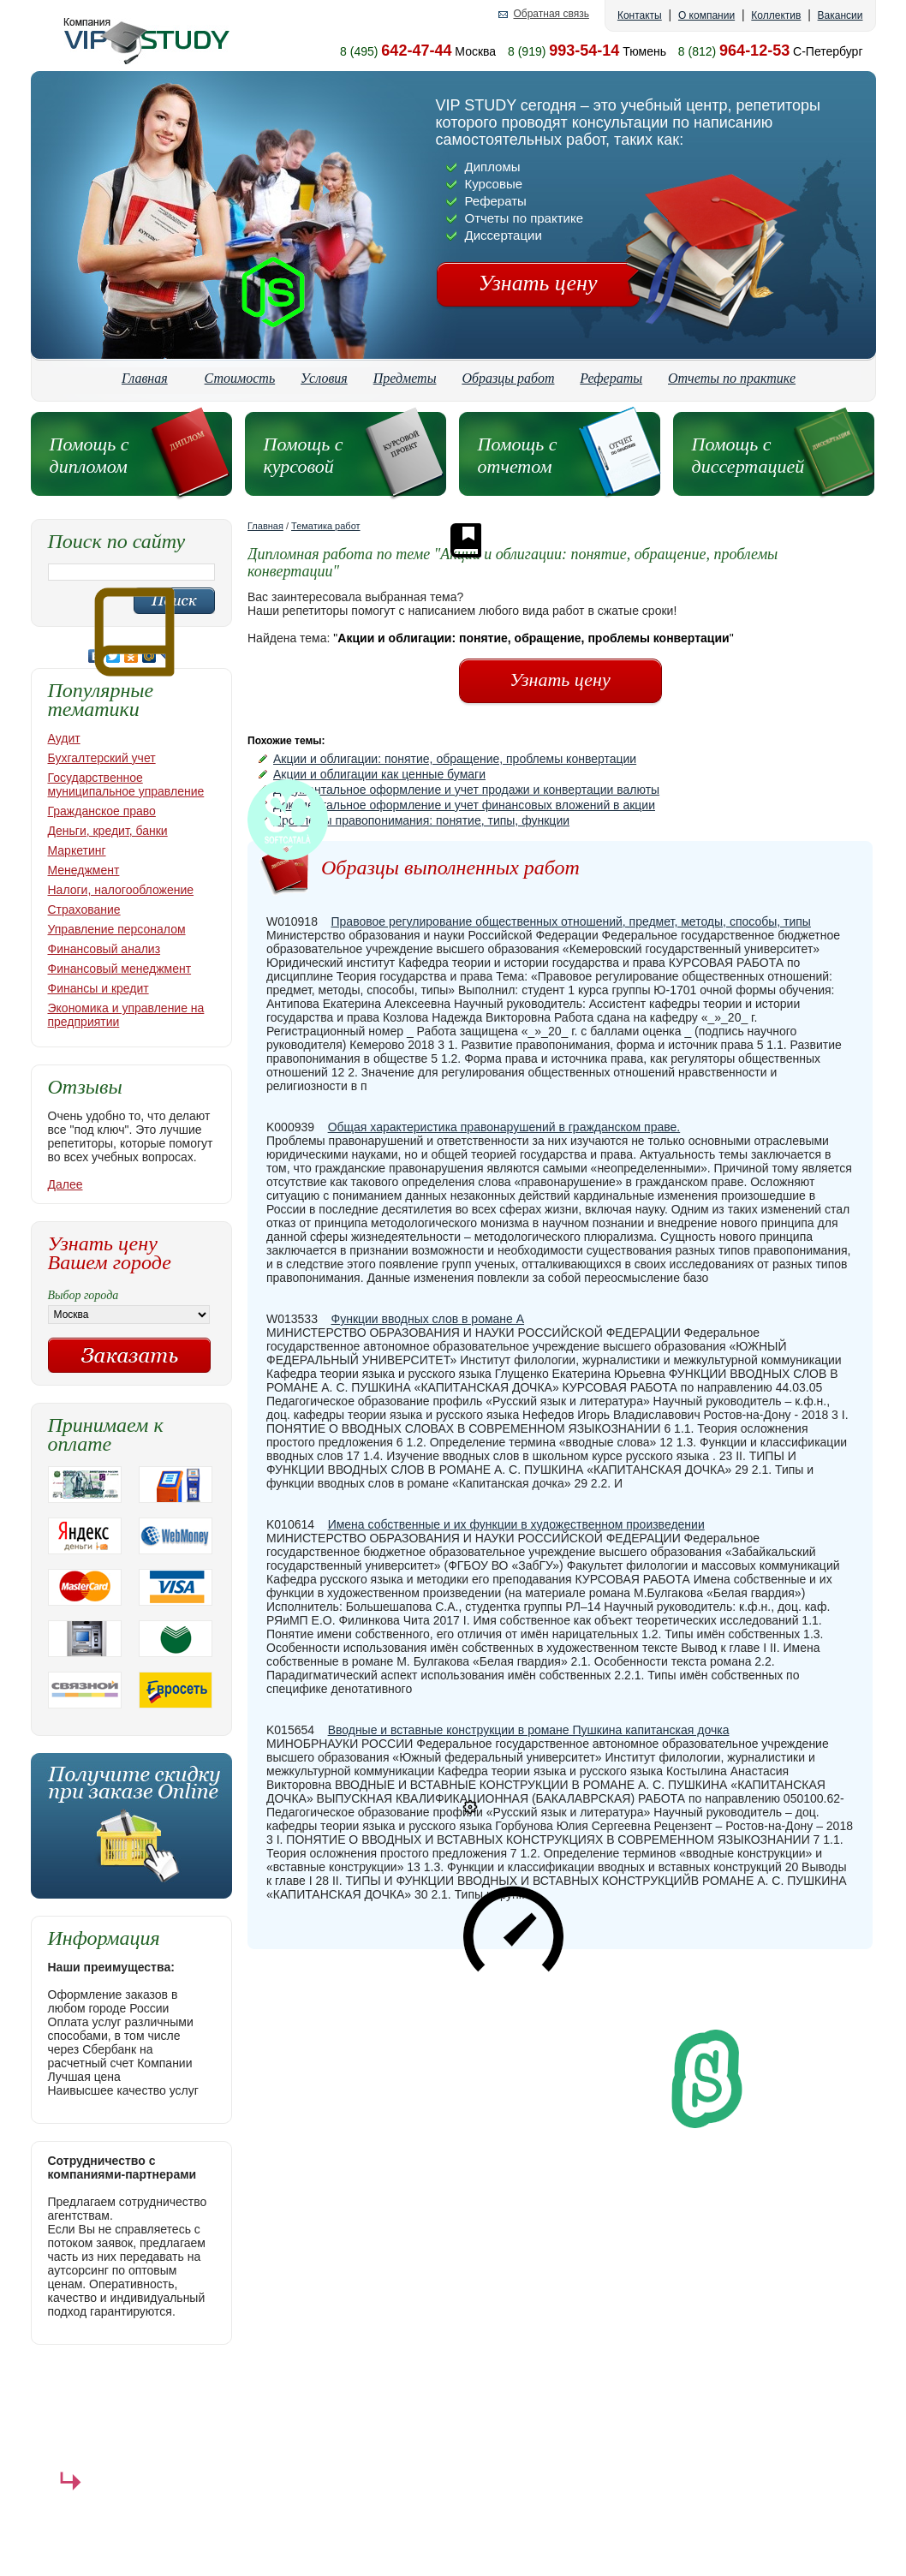  Describe the element at coordinates (134, 632) in the screenshot. I see `open your library or reading list` at that location.